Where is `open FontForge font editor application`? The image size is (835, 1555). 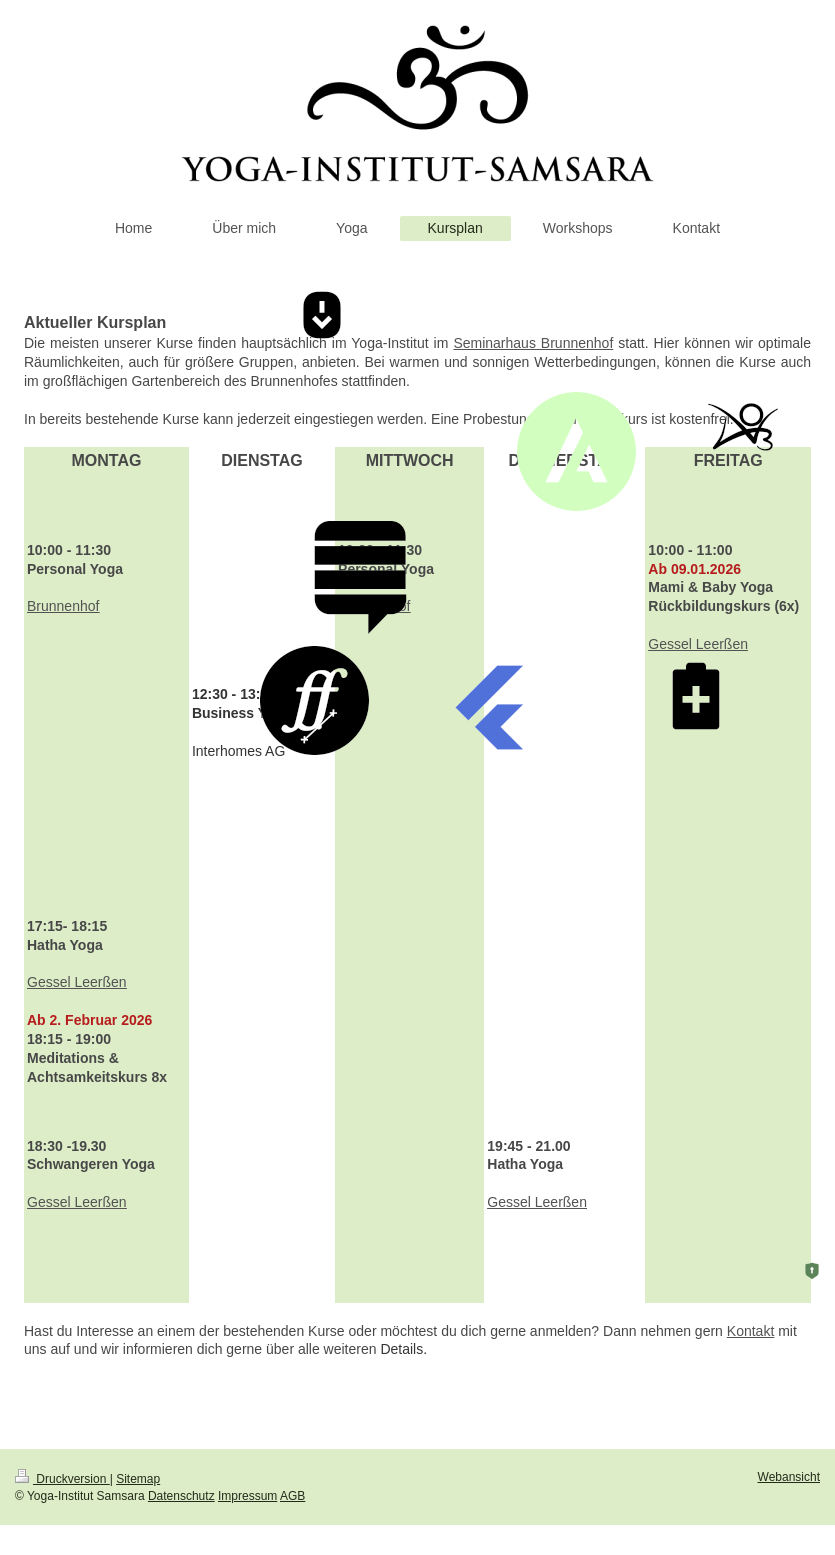
open FontForge font editor application is located at coordinates (314, 700).